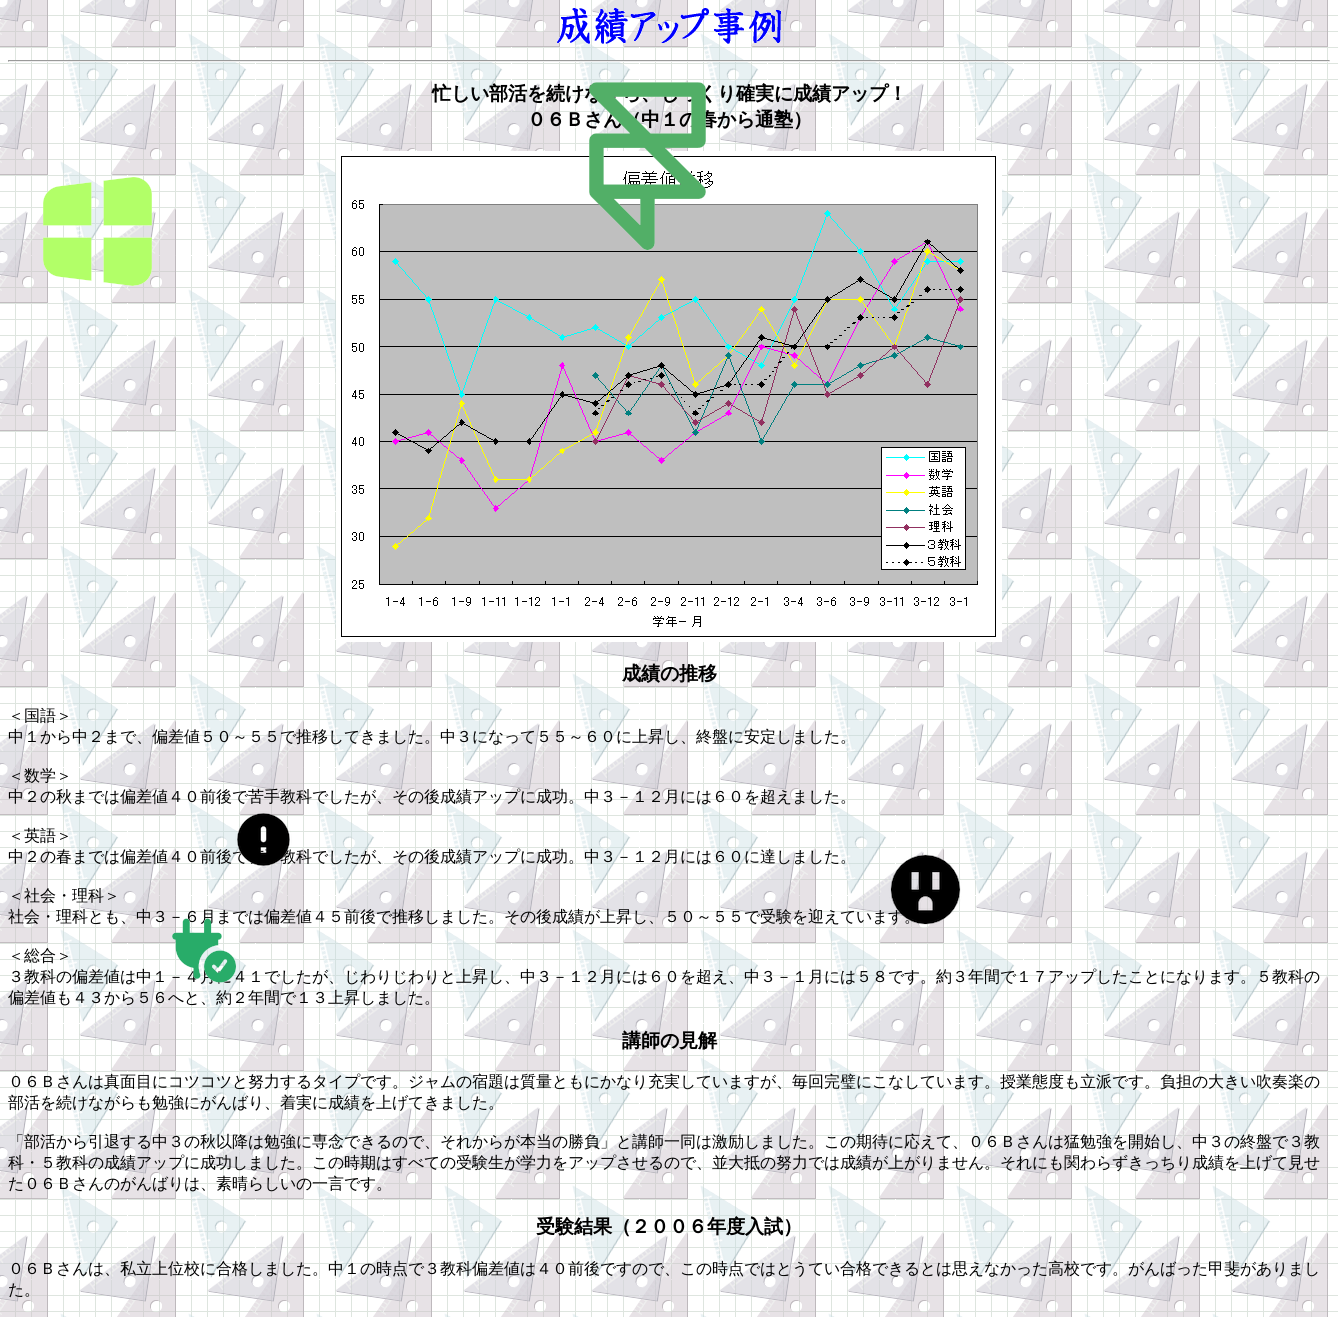  What do you see at coordinates (97, 231) in the screenshot?
I see `windows operating system logo` at bounding box center [97, 231].